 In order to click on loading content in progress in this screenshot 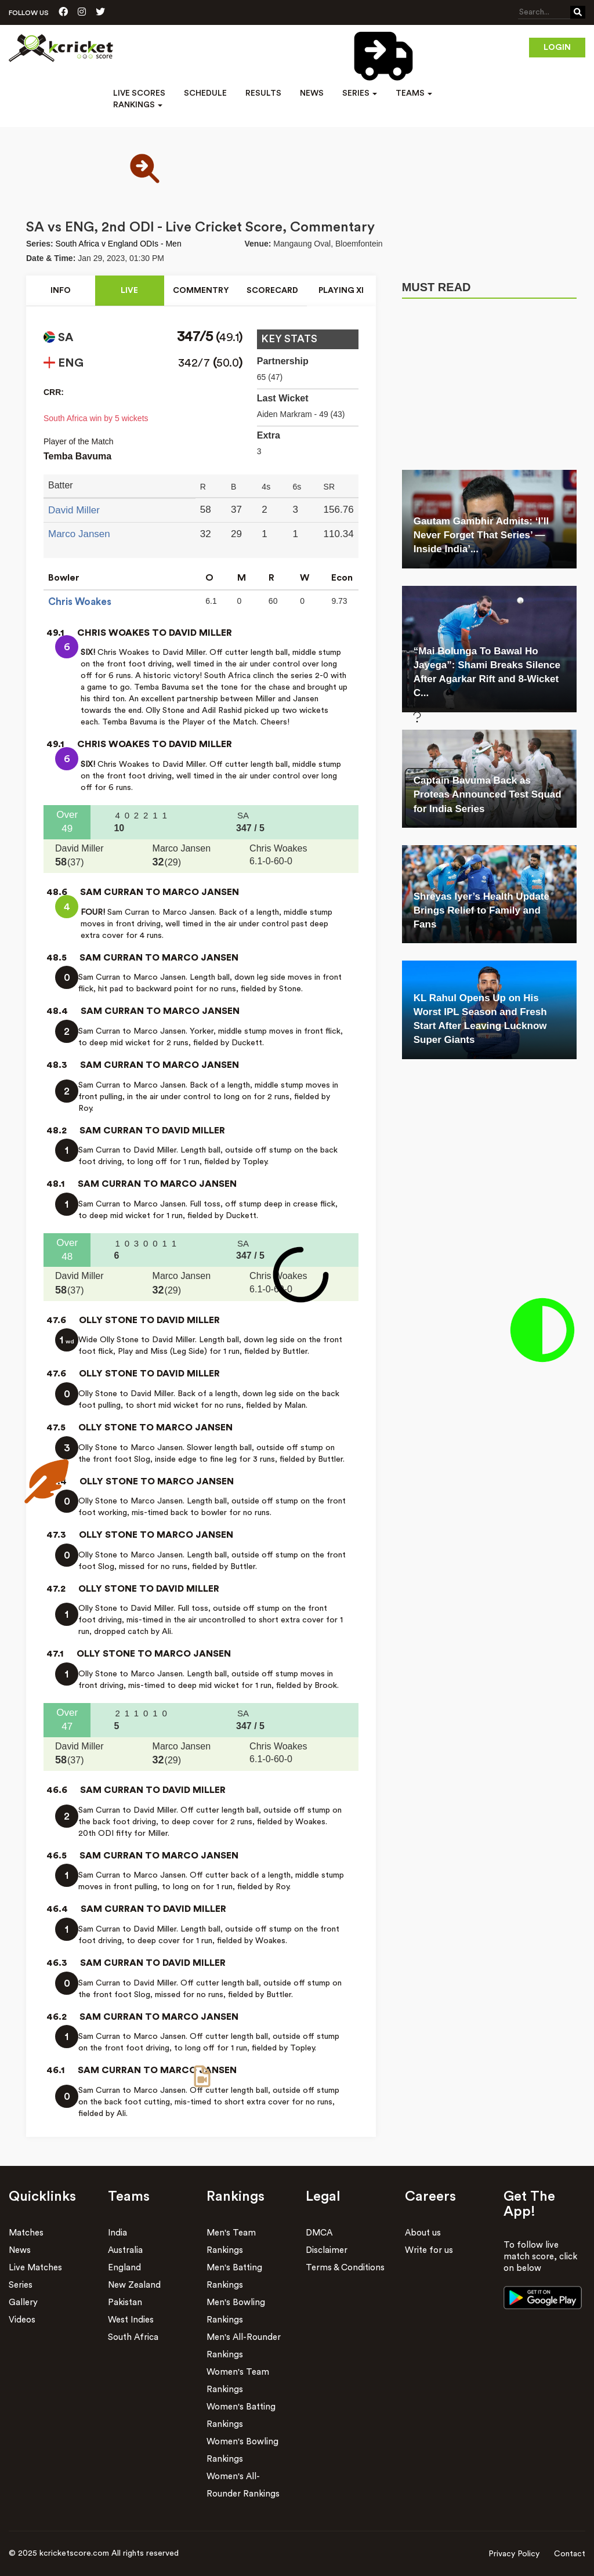, I will do `click(300, 1274)`.